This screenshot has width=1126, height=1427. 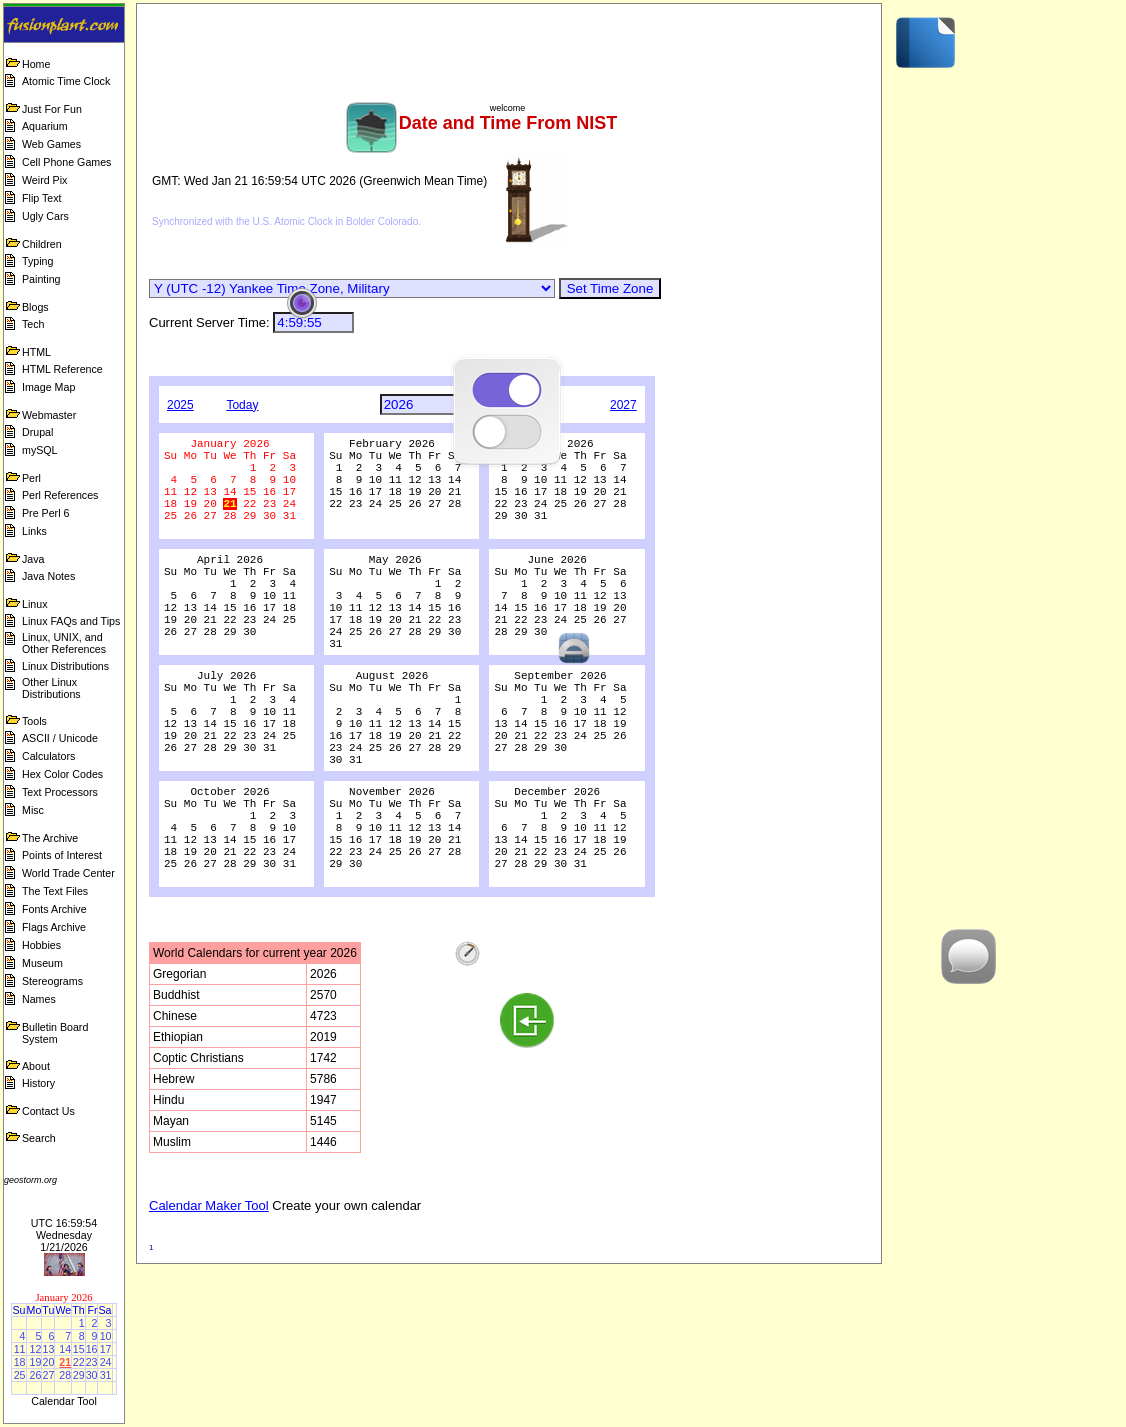 What do you see at coordinates (371, 127) in the screenshot?
I see `launch gnome mines game` at bounding box center [371, 127].